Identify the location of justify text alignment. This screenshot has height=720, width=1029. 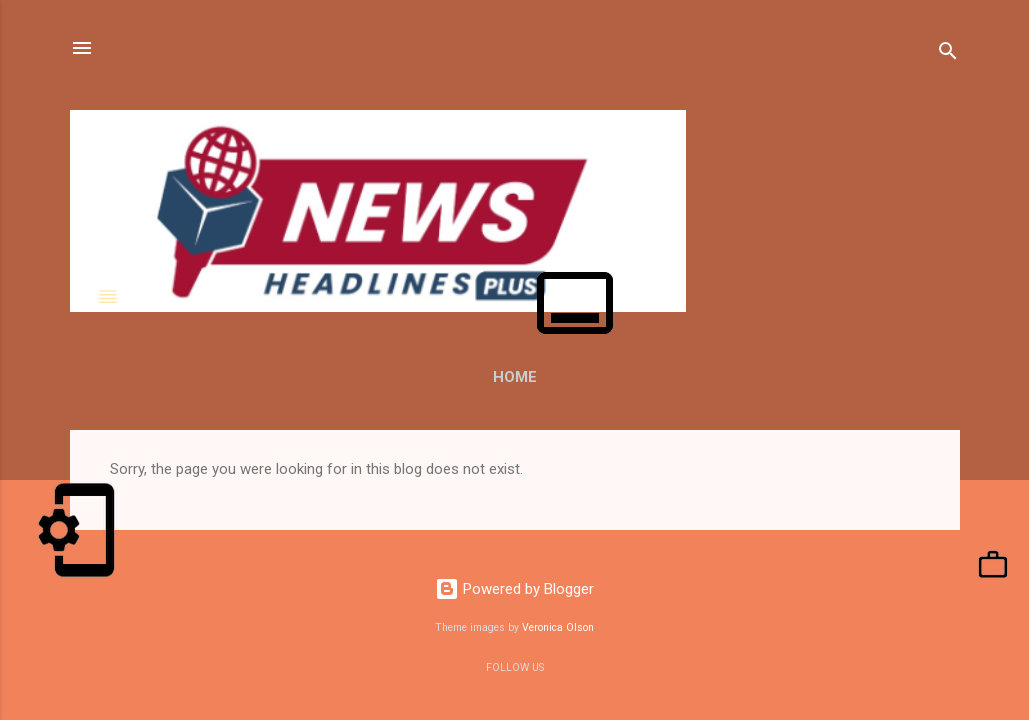
(108, 297).